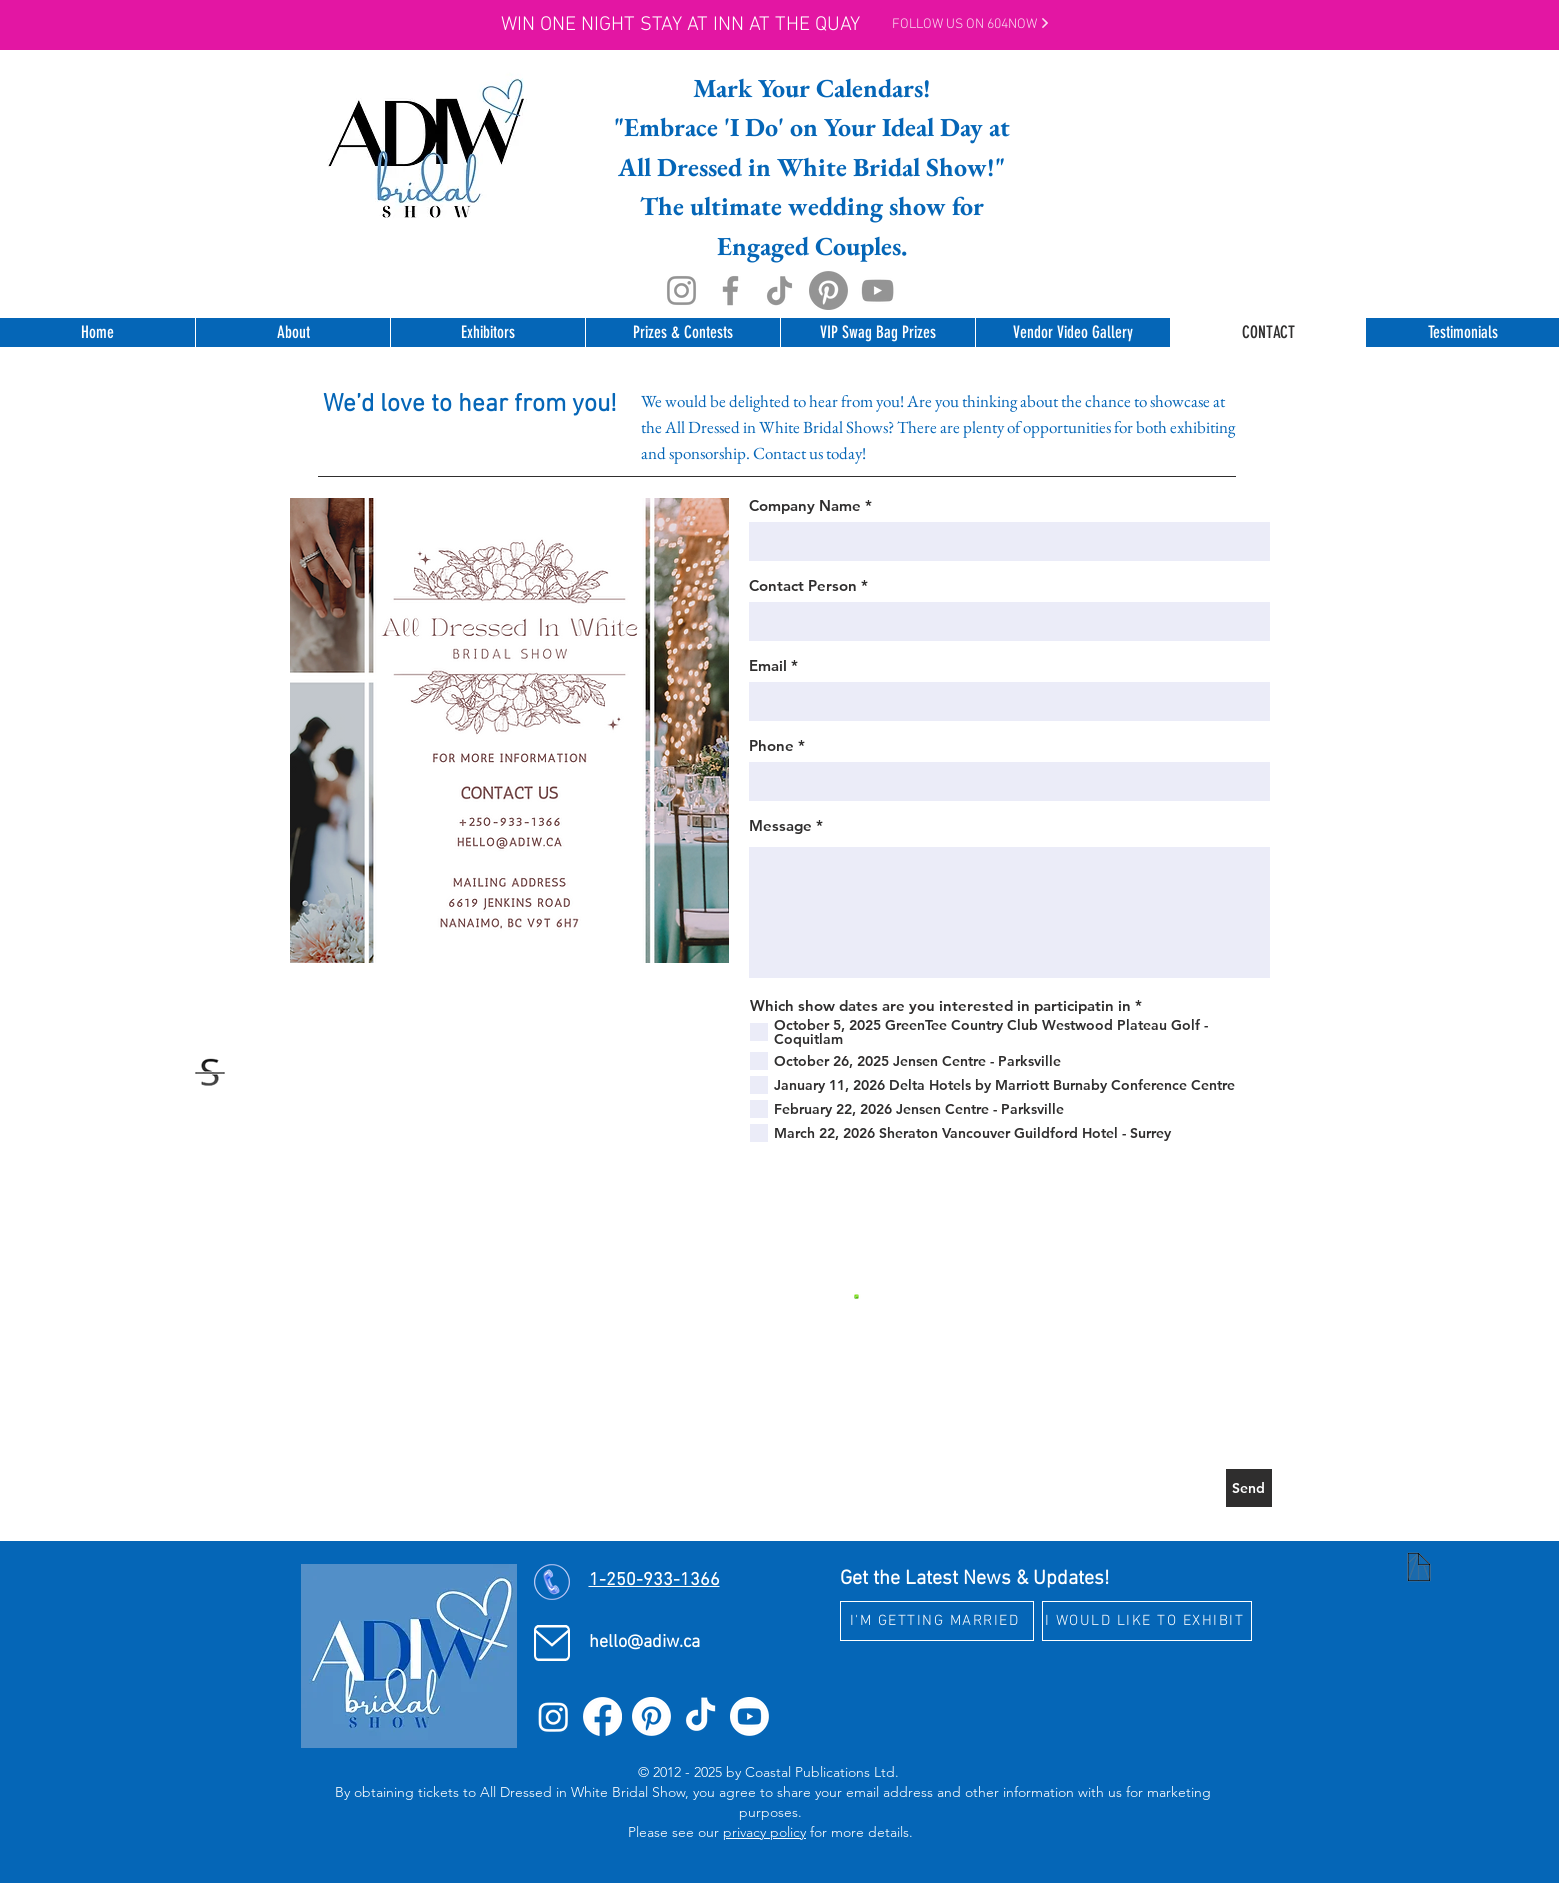 Image resolution: width=1559 pixels, height=1883 pixels. I want to click on view email drafts folder, so click(1419, 1567).